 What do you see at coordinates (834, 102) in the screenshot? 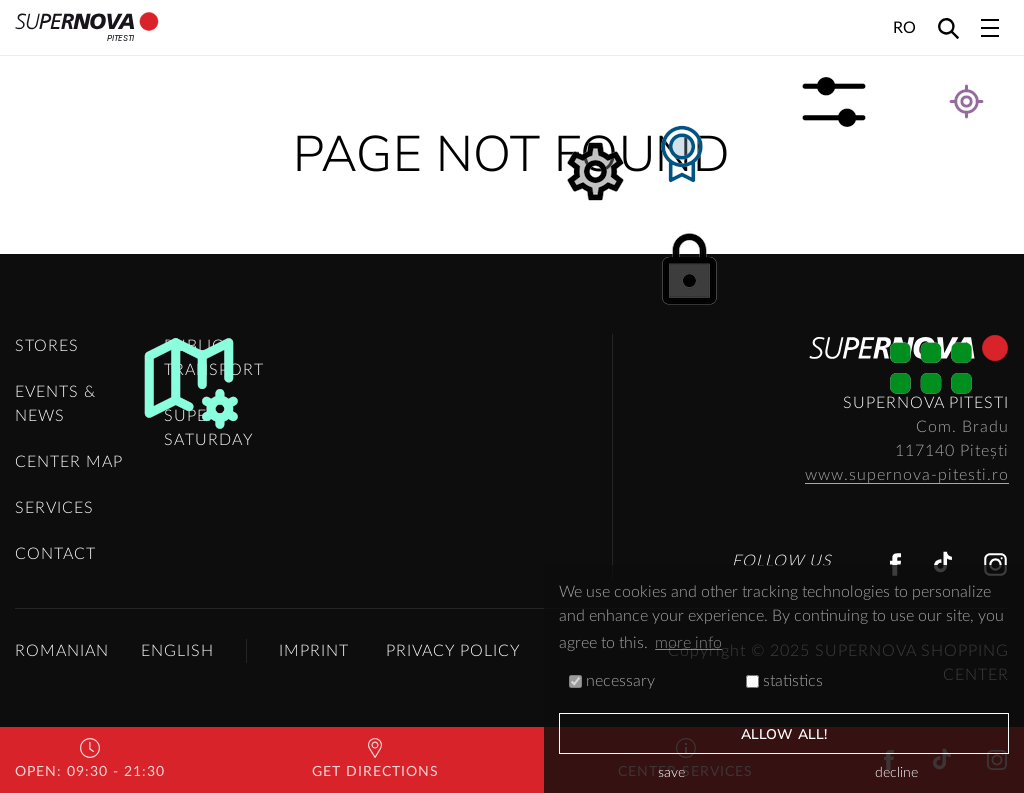
I see `adjust settings or preferences` at bounding box center [834, 102].